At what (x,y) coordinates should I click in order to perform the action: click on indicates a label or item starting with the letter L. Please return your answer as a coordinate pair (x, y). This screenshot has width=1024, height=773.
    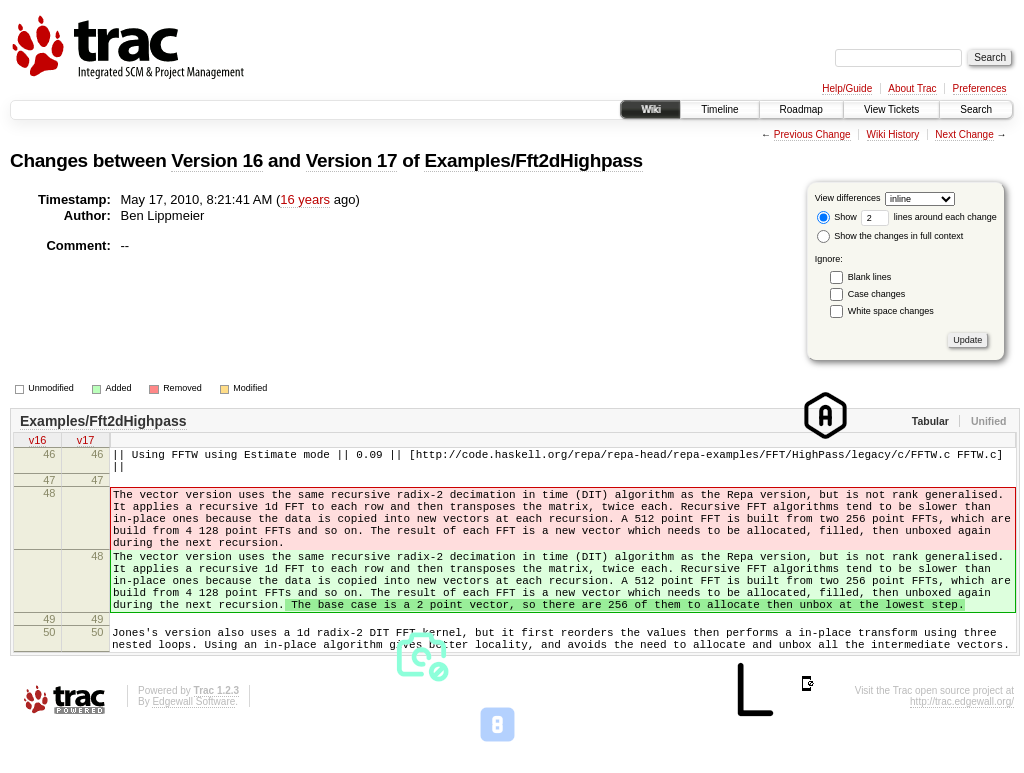
    Looking at the image, I should click on (755, 689).